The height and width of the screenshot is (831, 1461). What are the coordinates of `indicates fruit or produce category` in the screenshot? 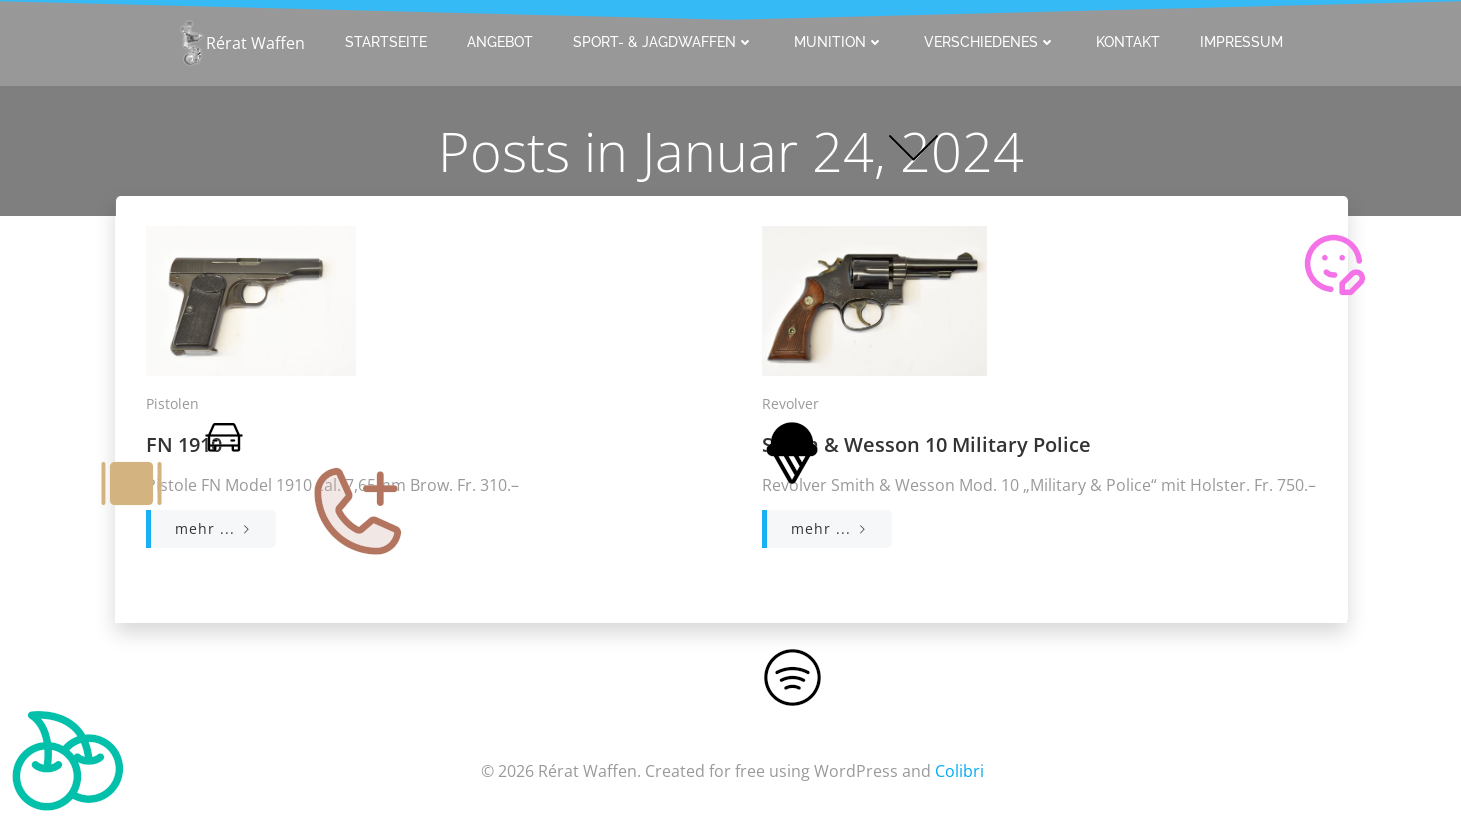 It's located at (66, 761).